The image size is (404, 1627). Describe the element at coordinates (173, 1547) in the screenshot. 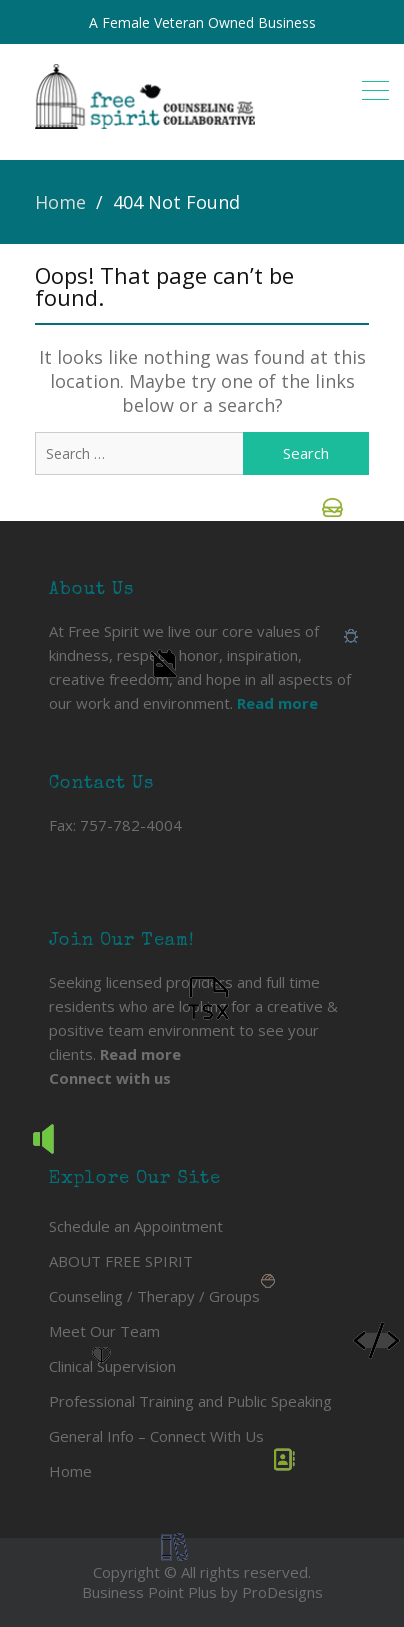

I see `access your library or book collection` at that location.